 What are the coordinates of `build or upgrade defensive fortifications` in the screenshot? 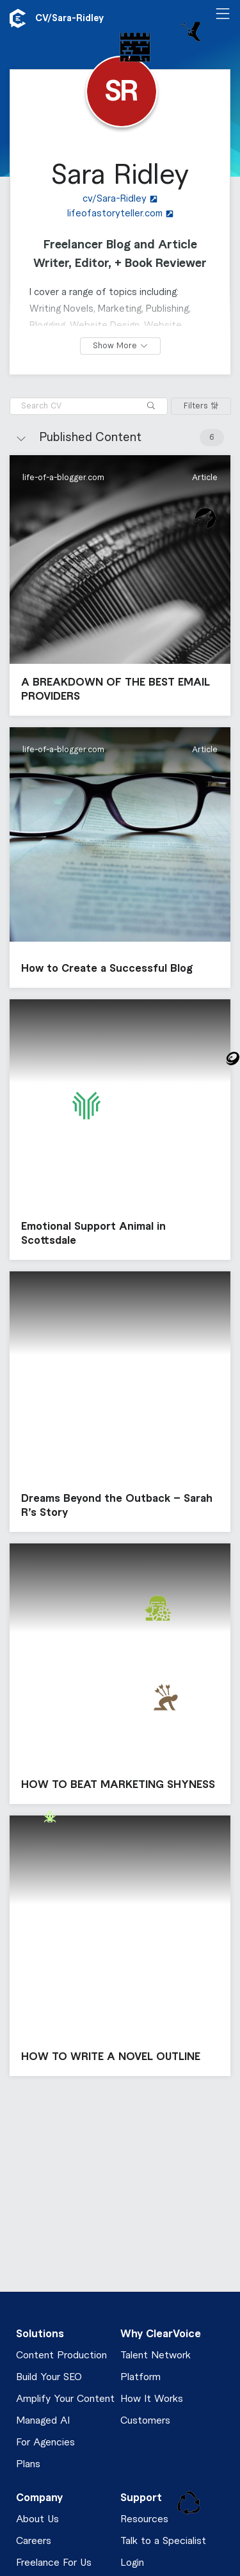 It's located at (135, 47).